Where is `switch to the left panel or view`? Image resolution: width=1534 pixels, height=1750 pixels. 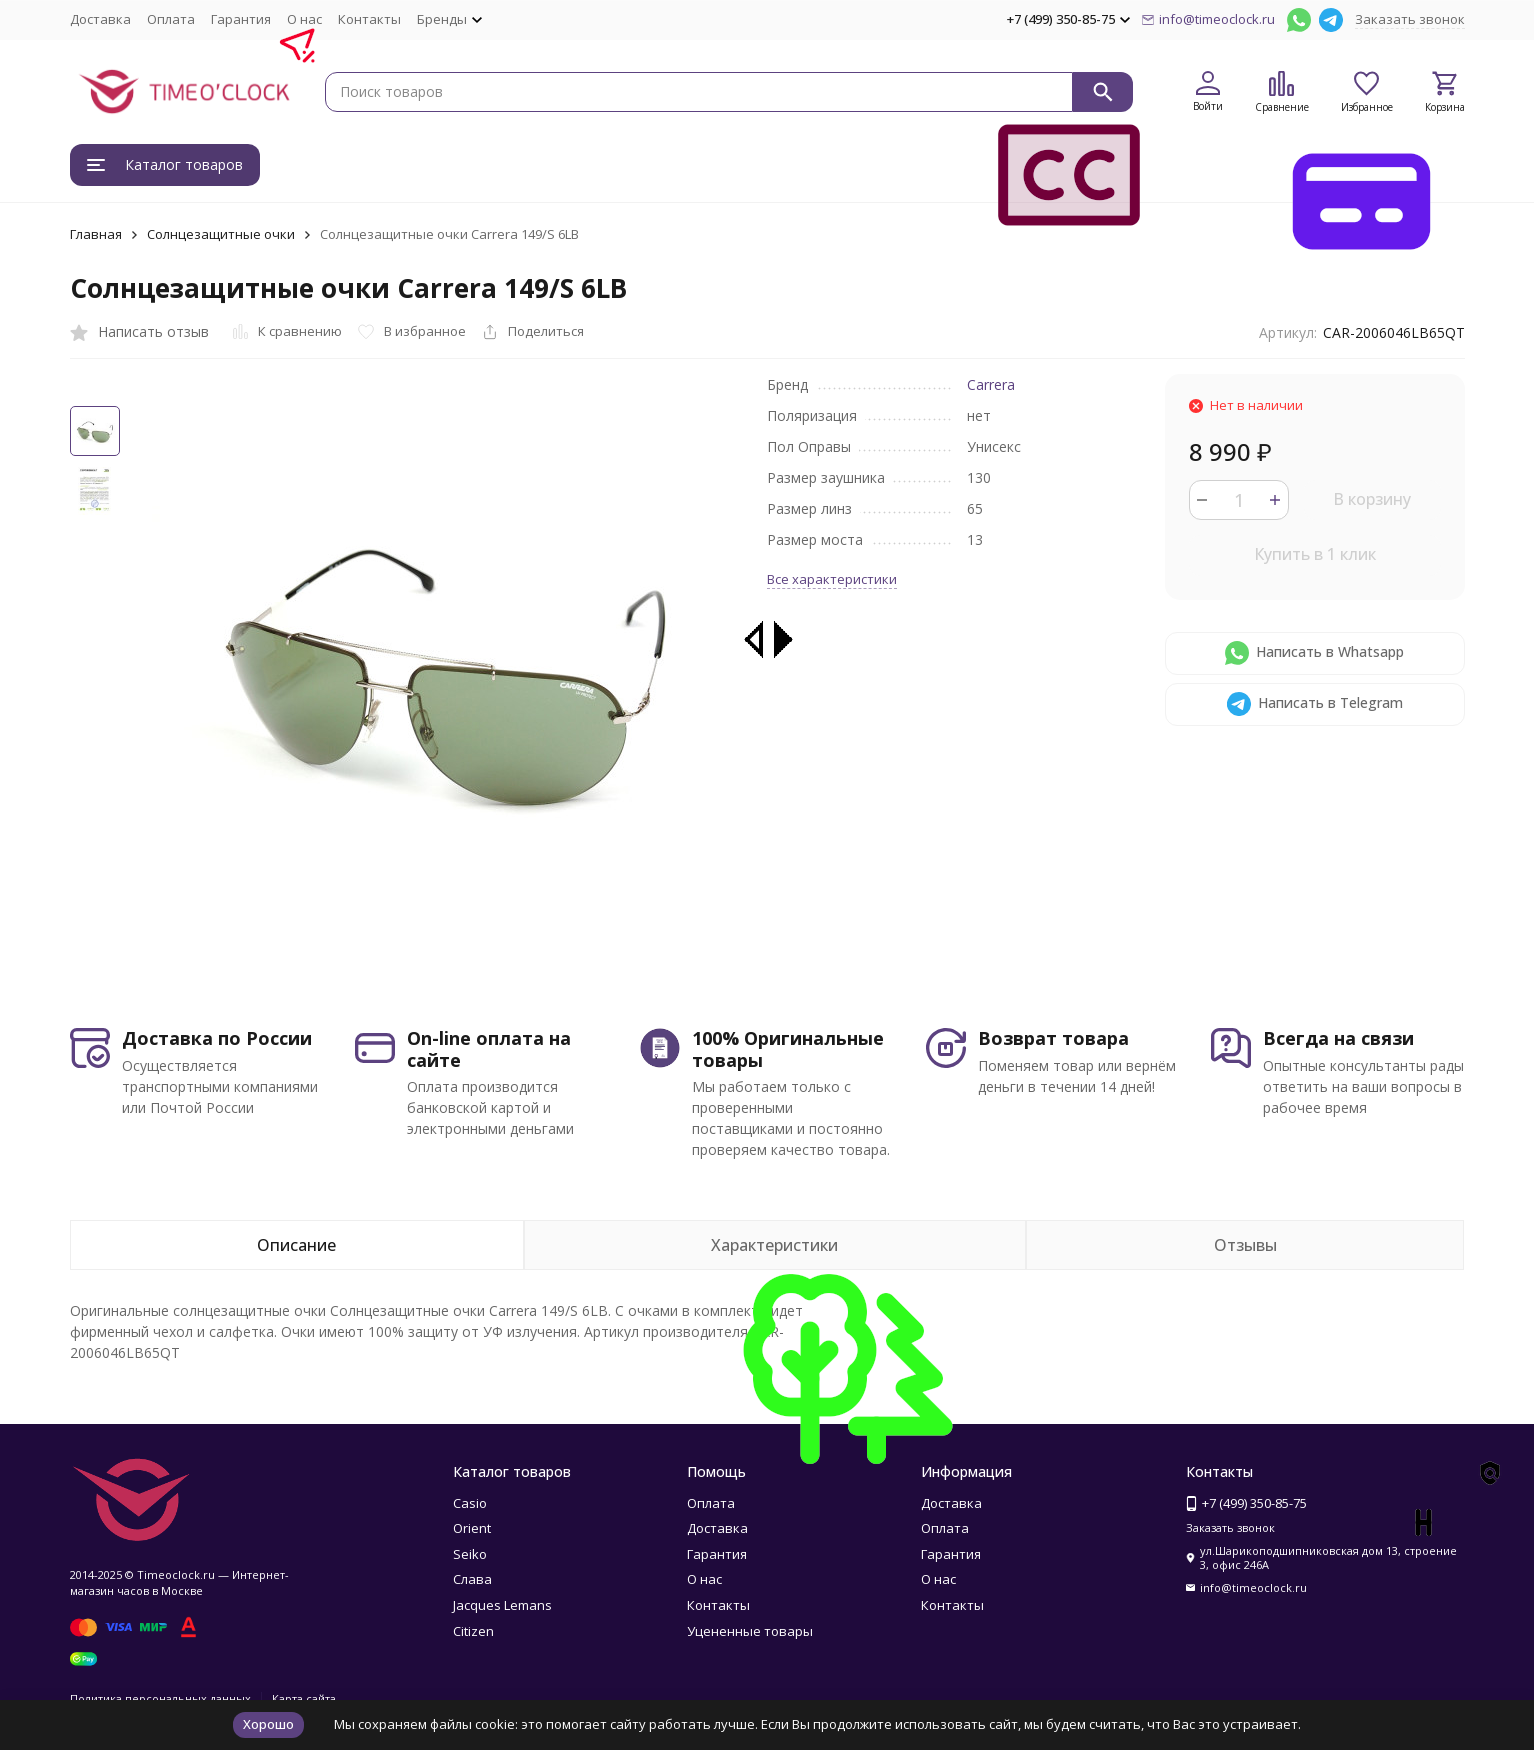 switch to the left panel or view is located at coordinates (768, 639).